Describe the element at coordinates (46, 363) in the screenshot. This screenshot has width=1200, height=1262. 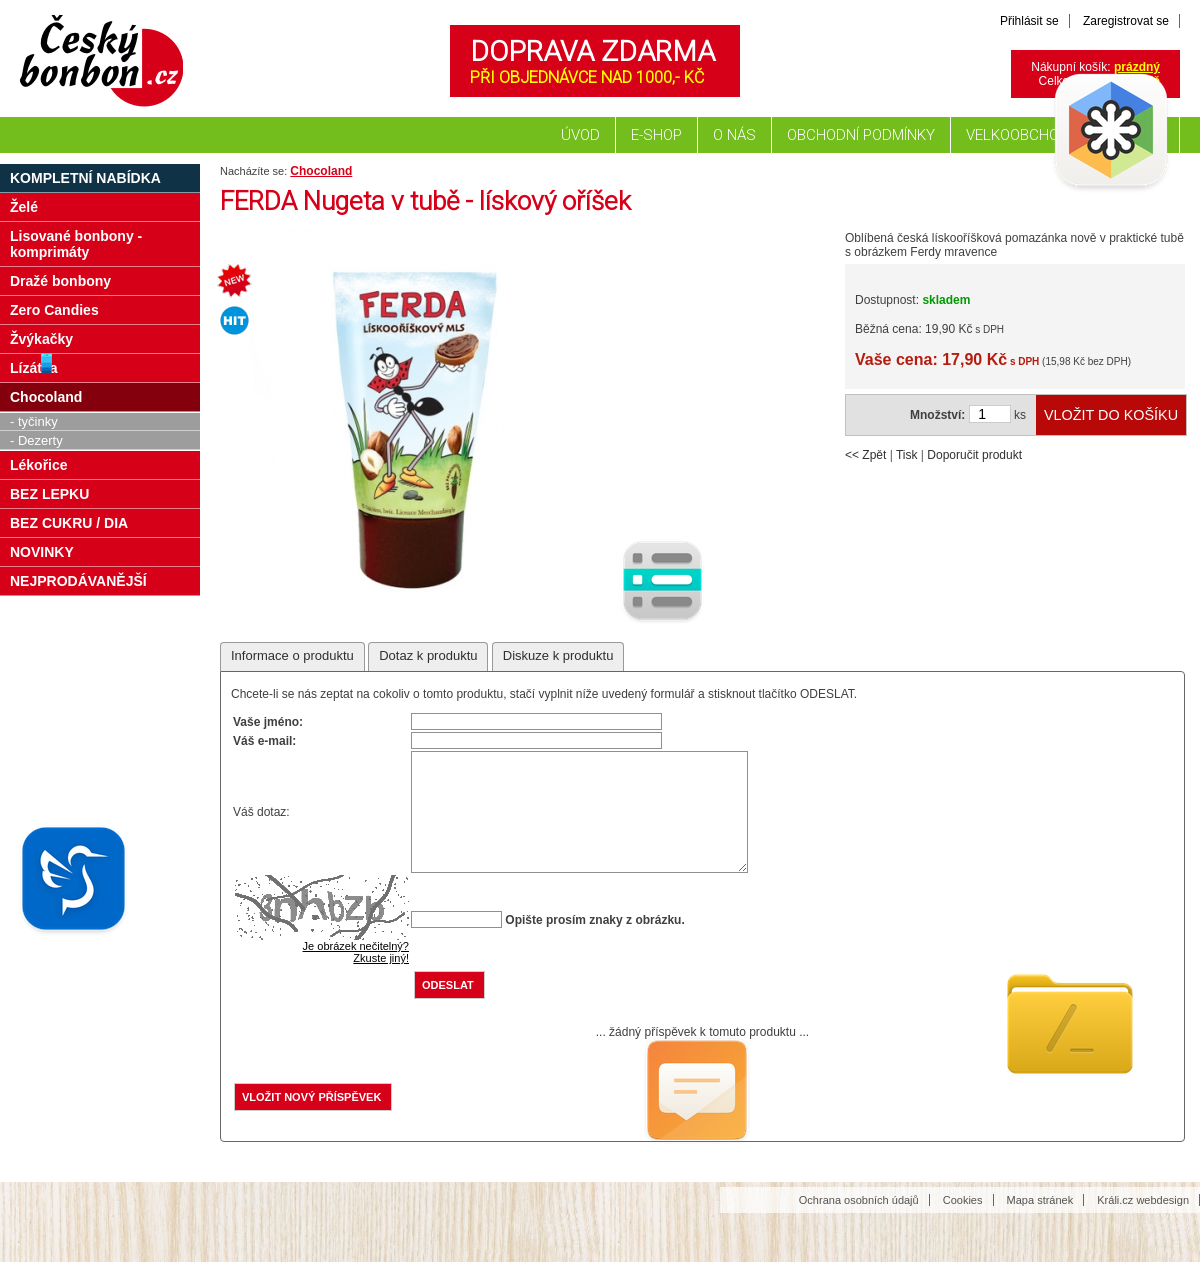
I see `open the your phone companion app` at that location.